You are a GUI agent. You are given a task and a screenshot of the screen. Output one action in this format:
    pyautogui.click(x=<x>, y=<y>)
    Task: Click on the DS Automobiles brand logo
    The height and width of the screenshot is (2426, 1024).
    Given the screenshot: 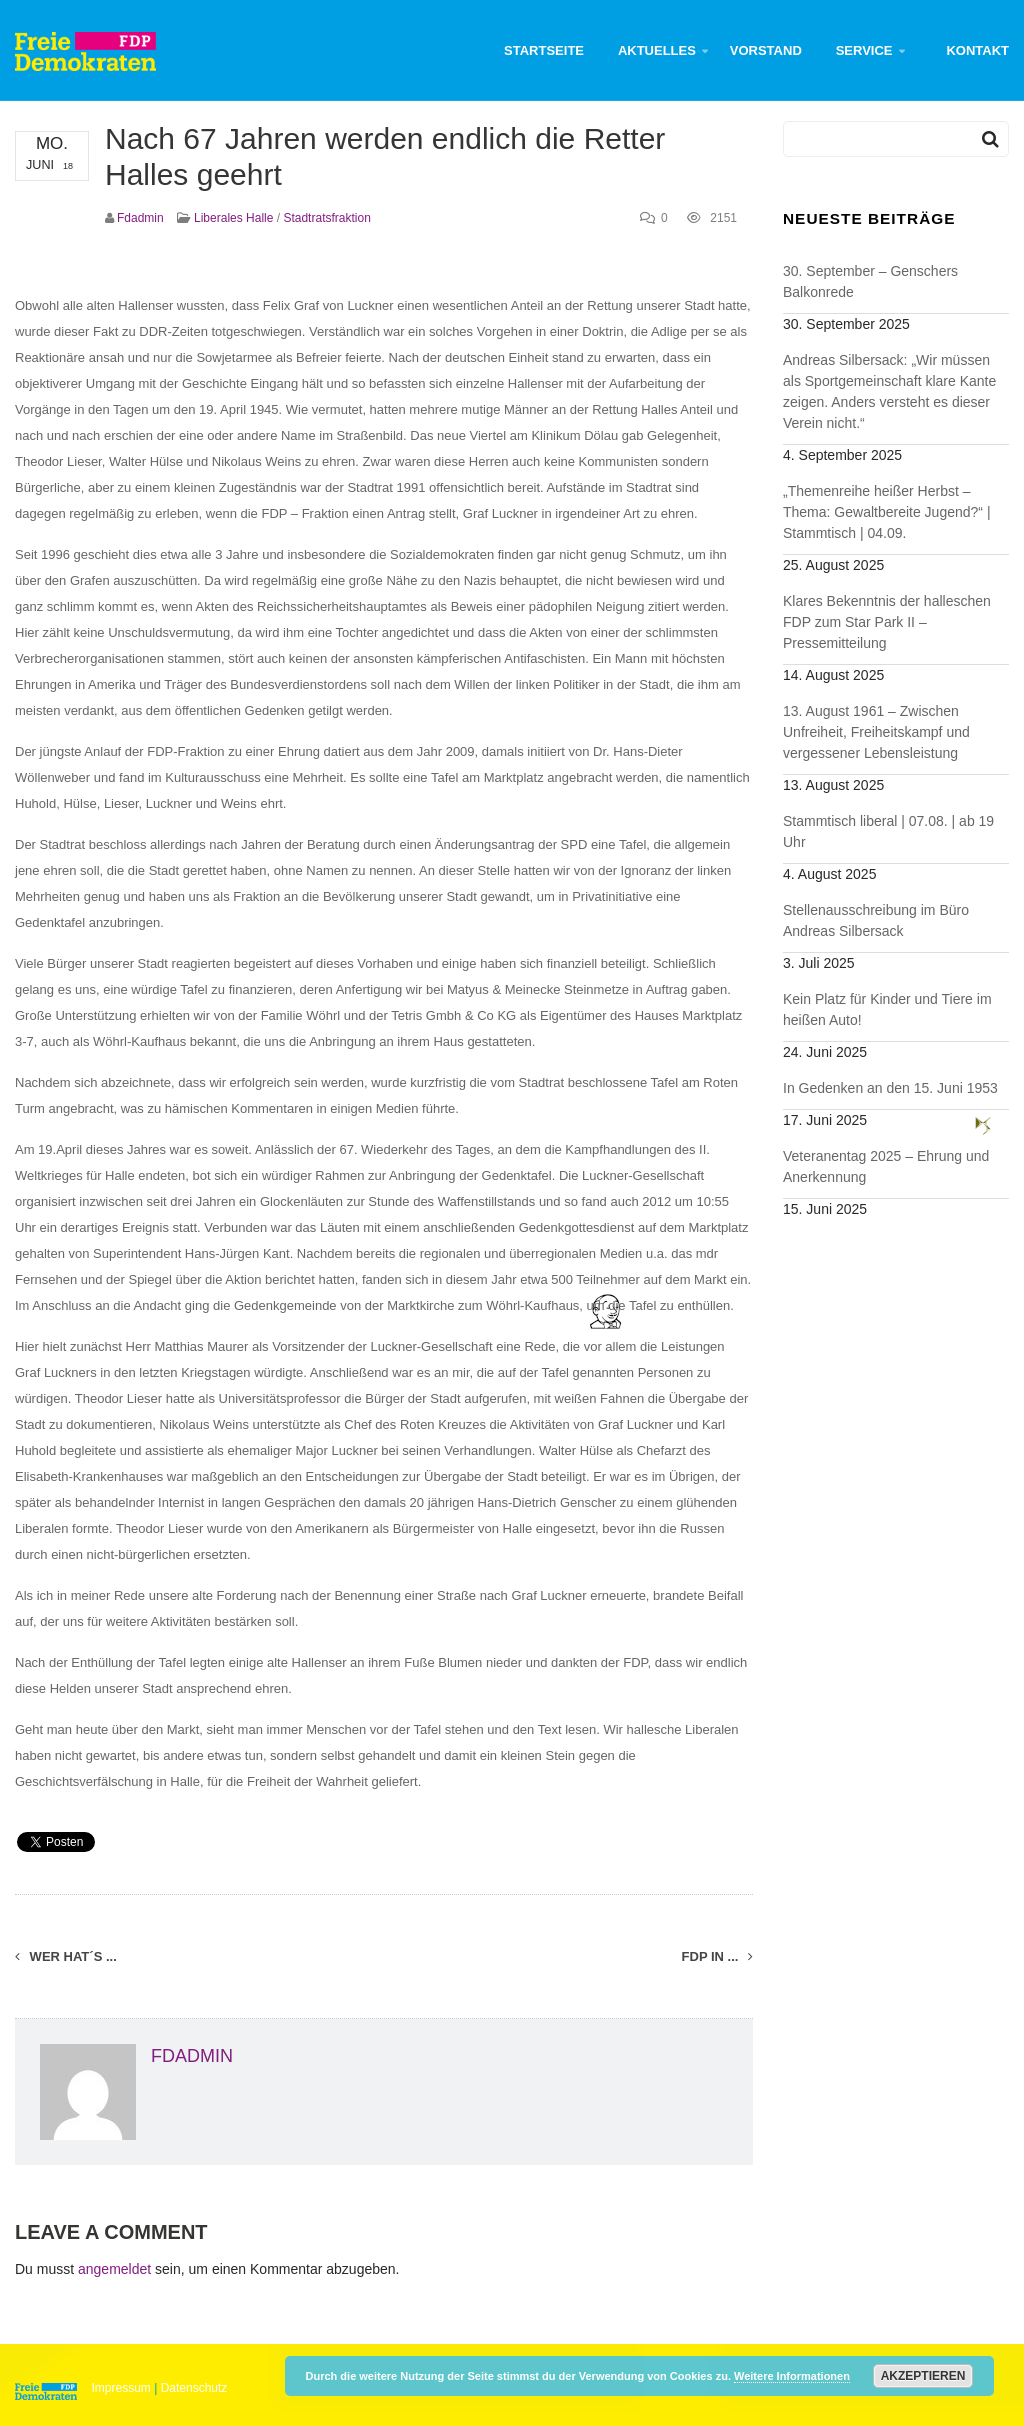 What is the action you would take?
    pyautogui.click(x=983, y=1126)
    